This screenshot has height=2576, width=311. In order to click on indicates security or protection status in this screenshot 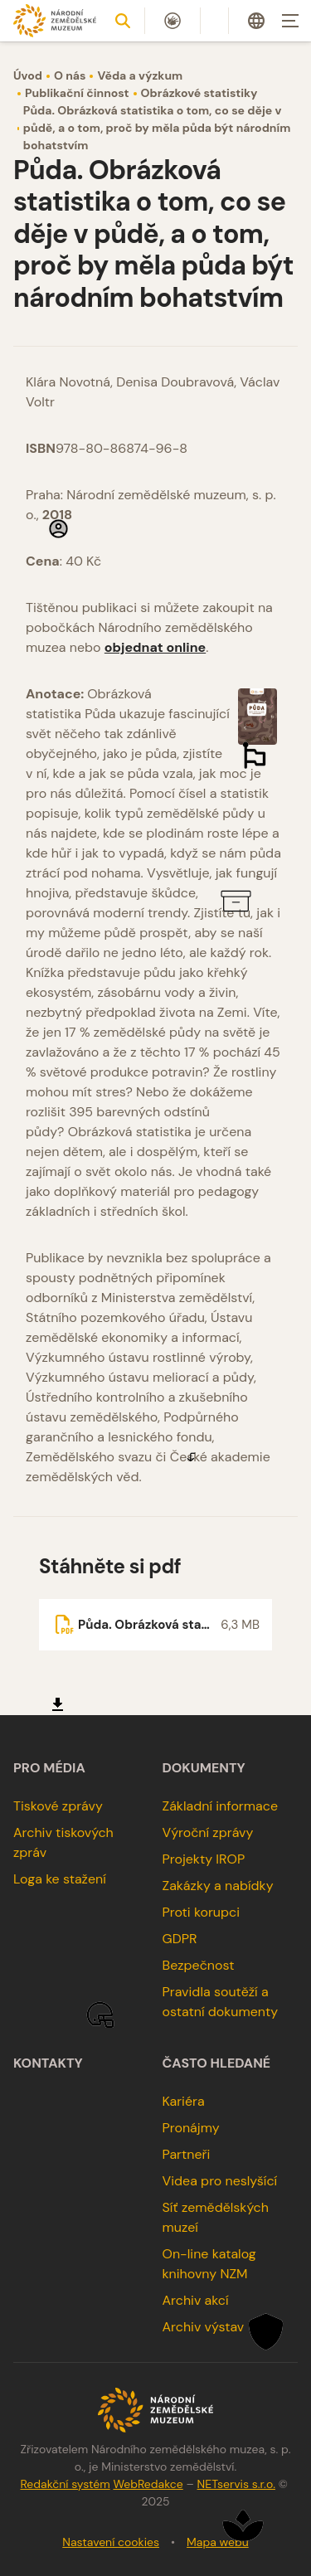, I will do `click(265, 2331)`.